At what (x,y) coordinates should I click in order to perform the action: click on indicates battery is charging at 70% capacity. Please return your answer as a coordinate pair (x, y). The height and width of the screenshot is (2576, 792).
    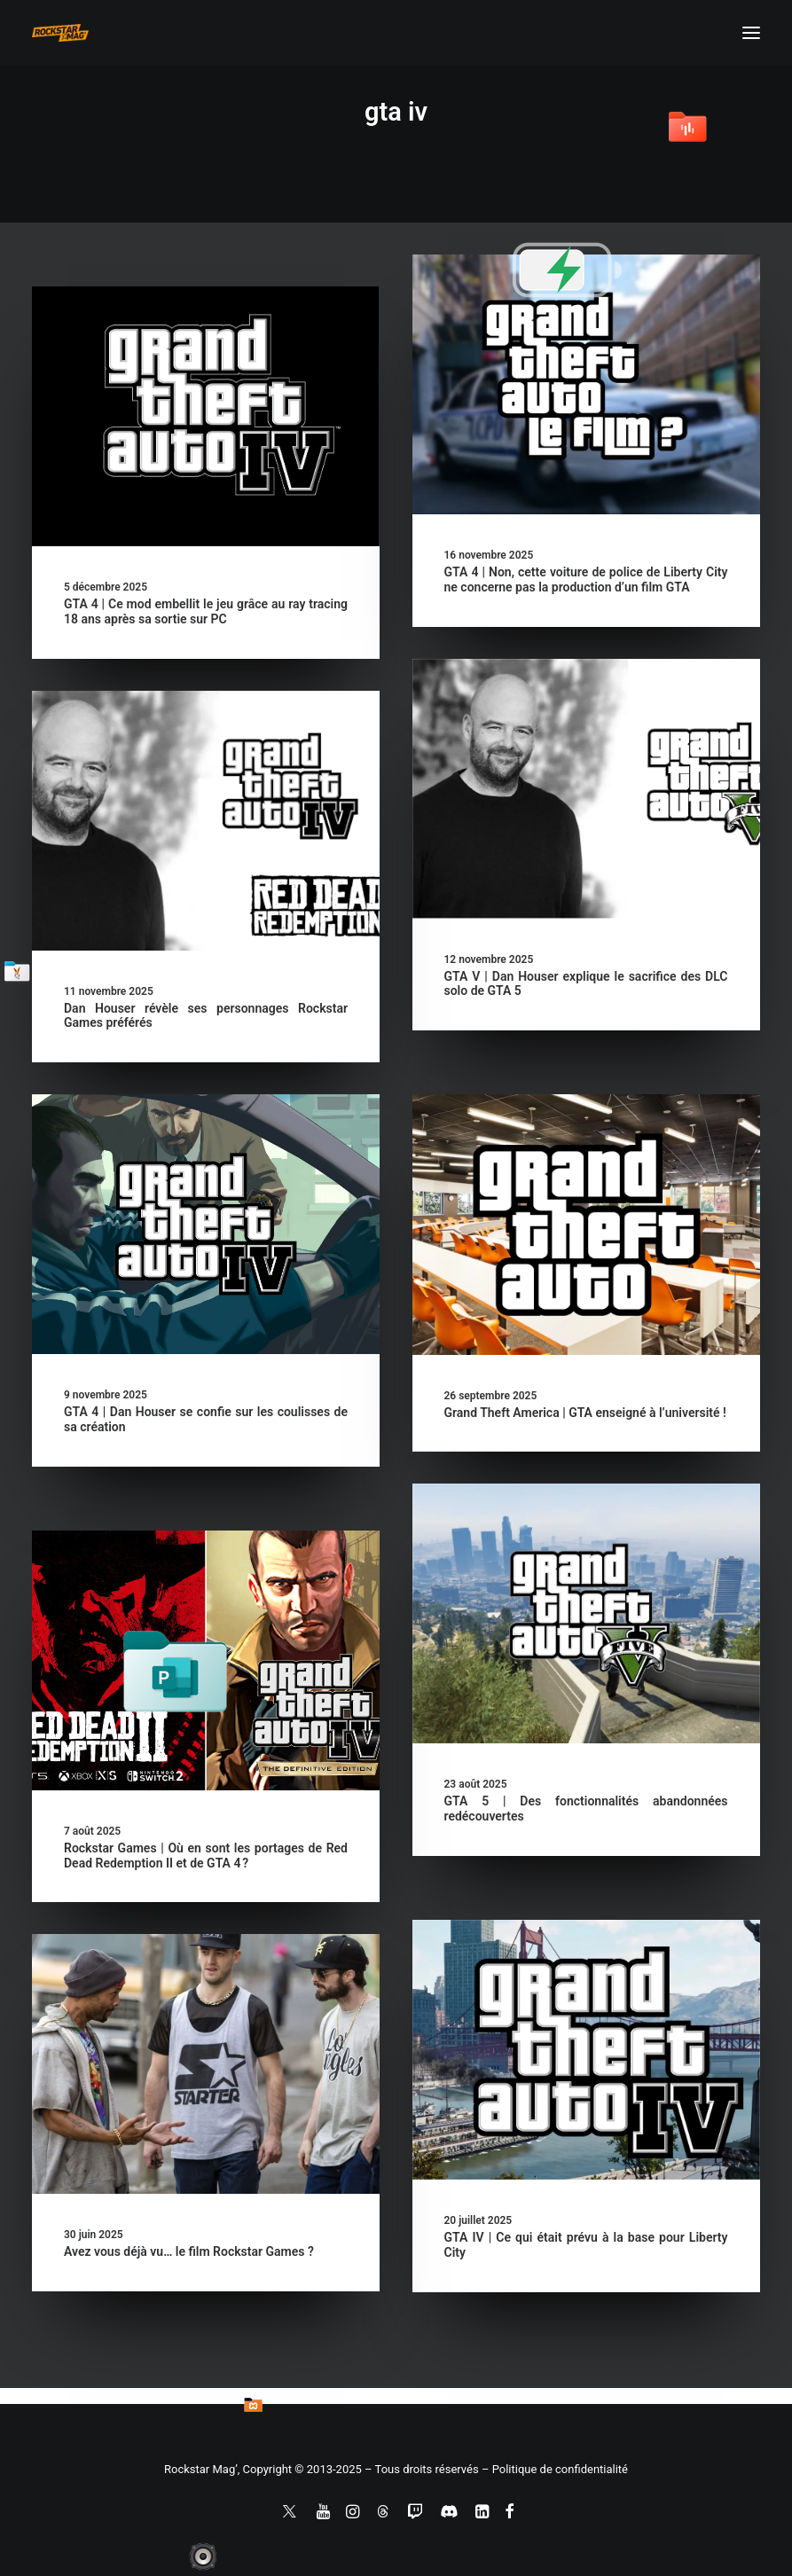
    Looking at the image, I should click on (567, 270).